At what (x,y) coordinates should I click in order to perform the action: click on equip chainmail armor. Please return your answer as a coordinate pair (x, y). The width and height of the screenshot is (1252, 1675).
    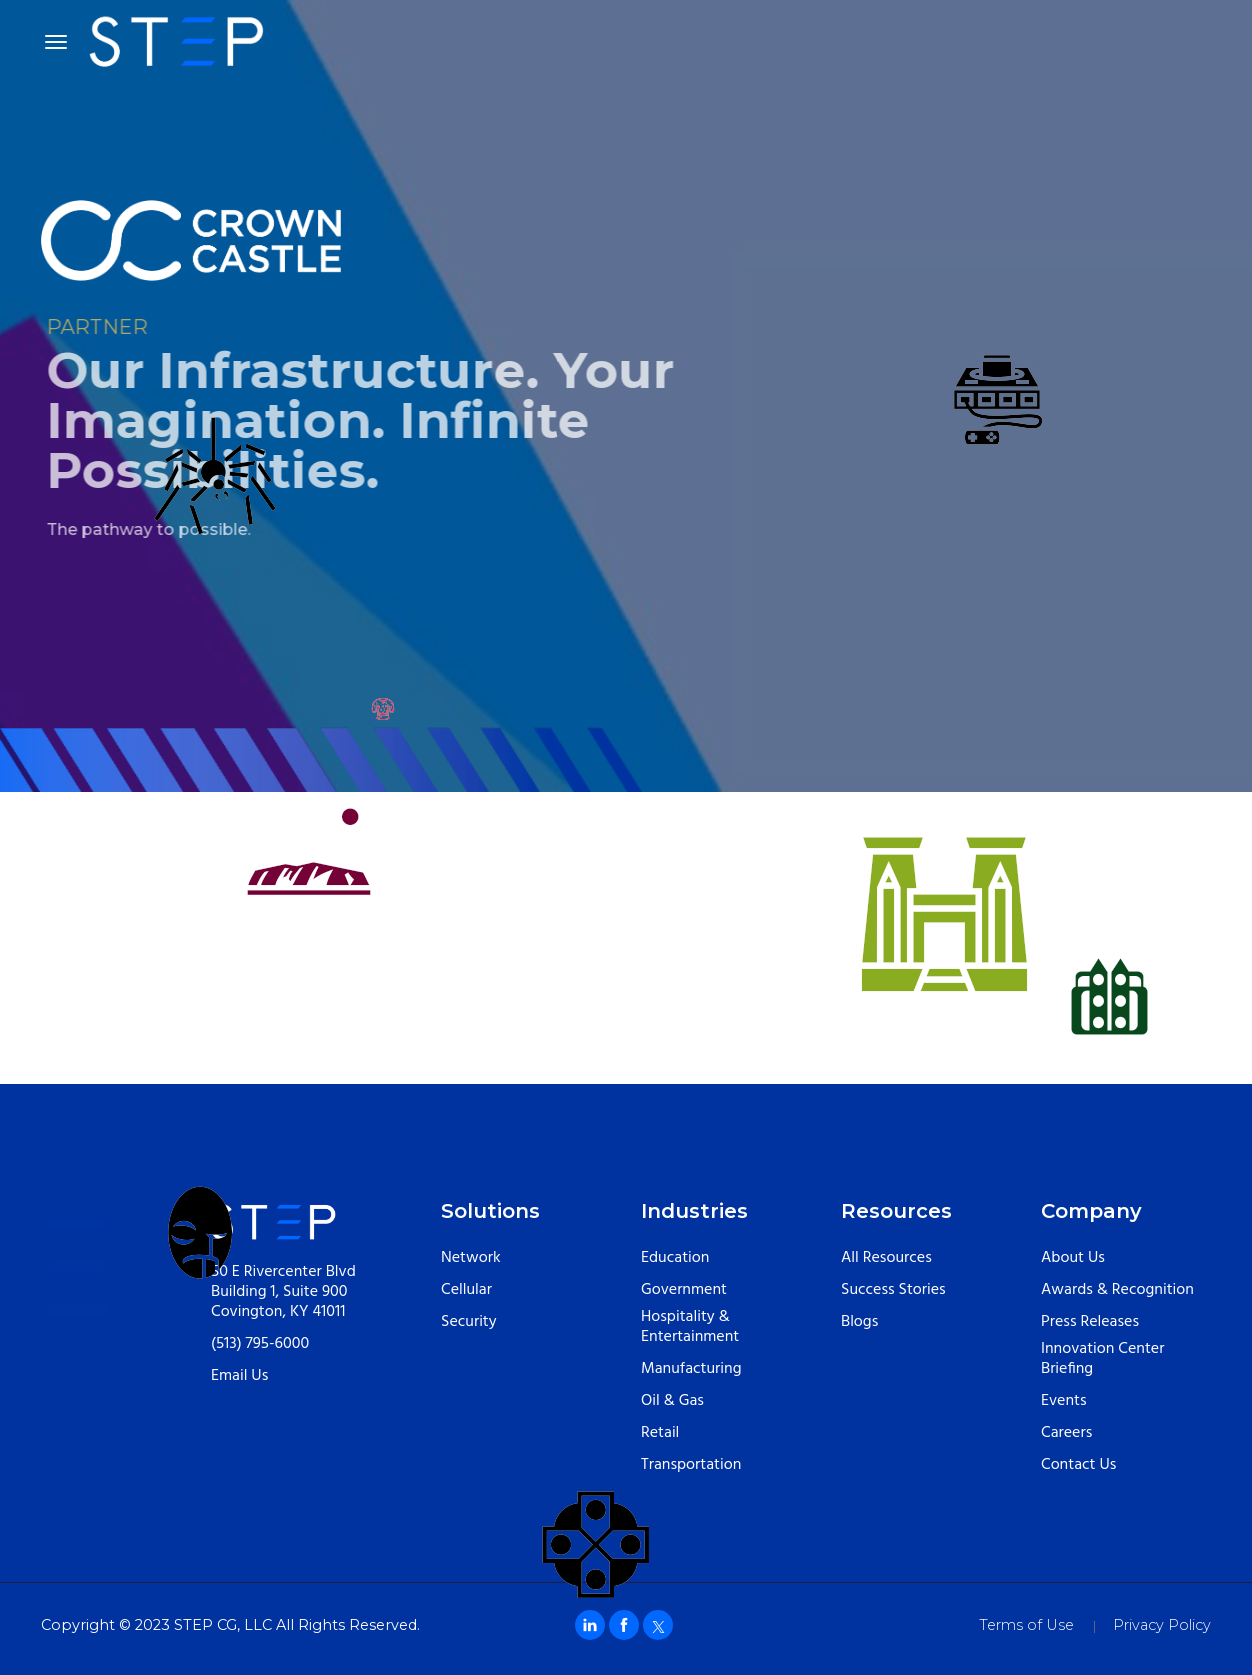
    Looking at the image, I should click on (383, 709).